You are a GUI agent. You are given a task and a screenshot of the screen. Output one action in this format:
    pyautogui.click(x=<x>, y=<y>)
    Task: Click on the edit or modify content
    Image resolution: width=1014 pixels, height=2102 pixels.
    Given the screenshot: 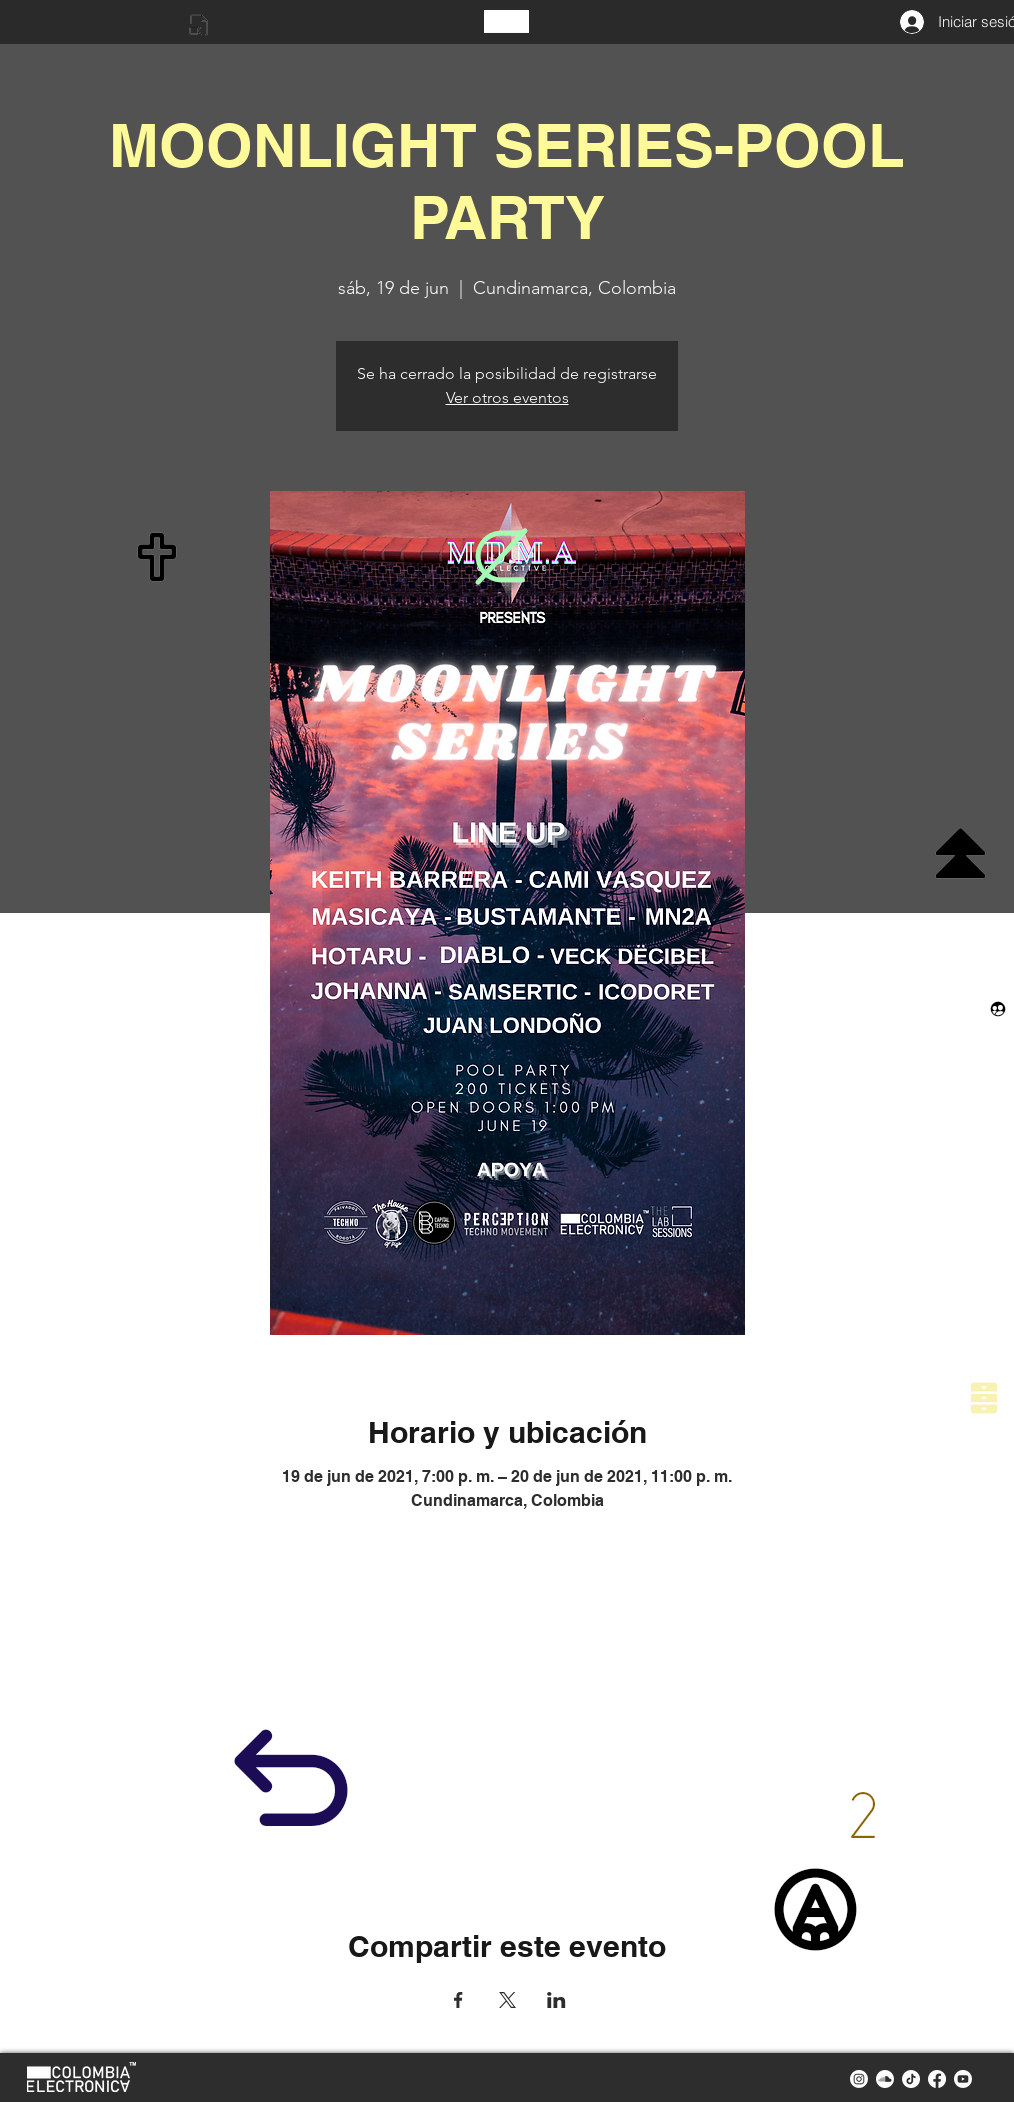 What is the action you would take?
    pyautogui.click(x=815, y=1909)
    